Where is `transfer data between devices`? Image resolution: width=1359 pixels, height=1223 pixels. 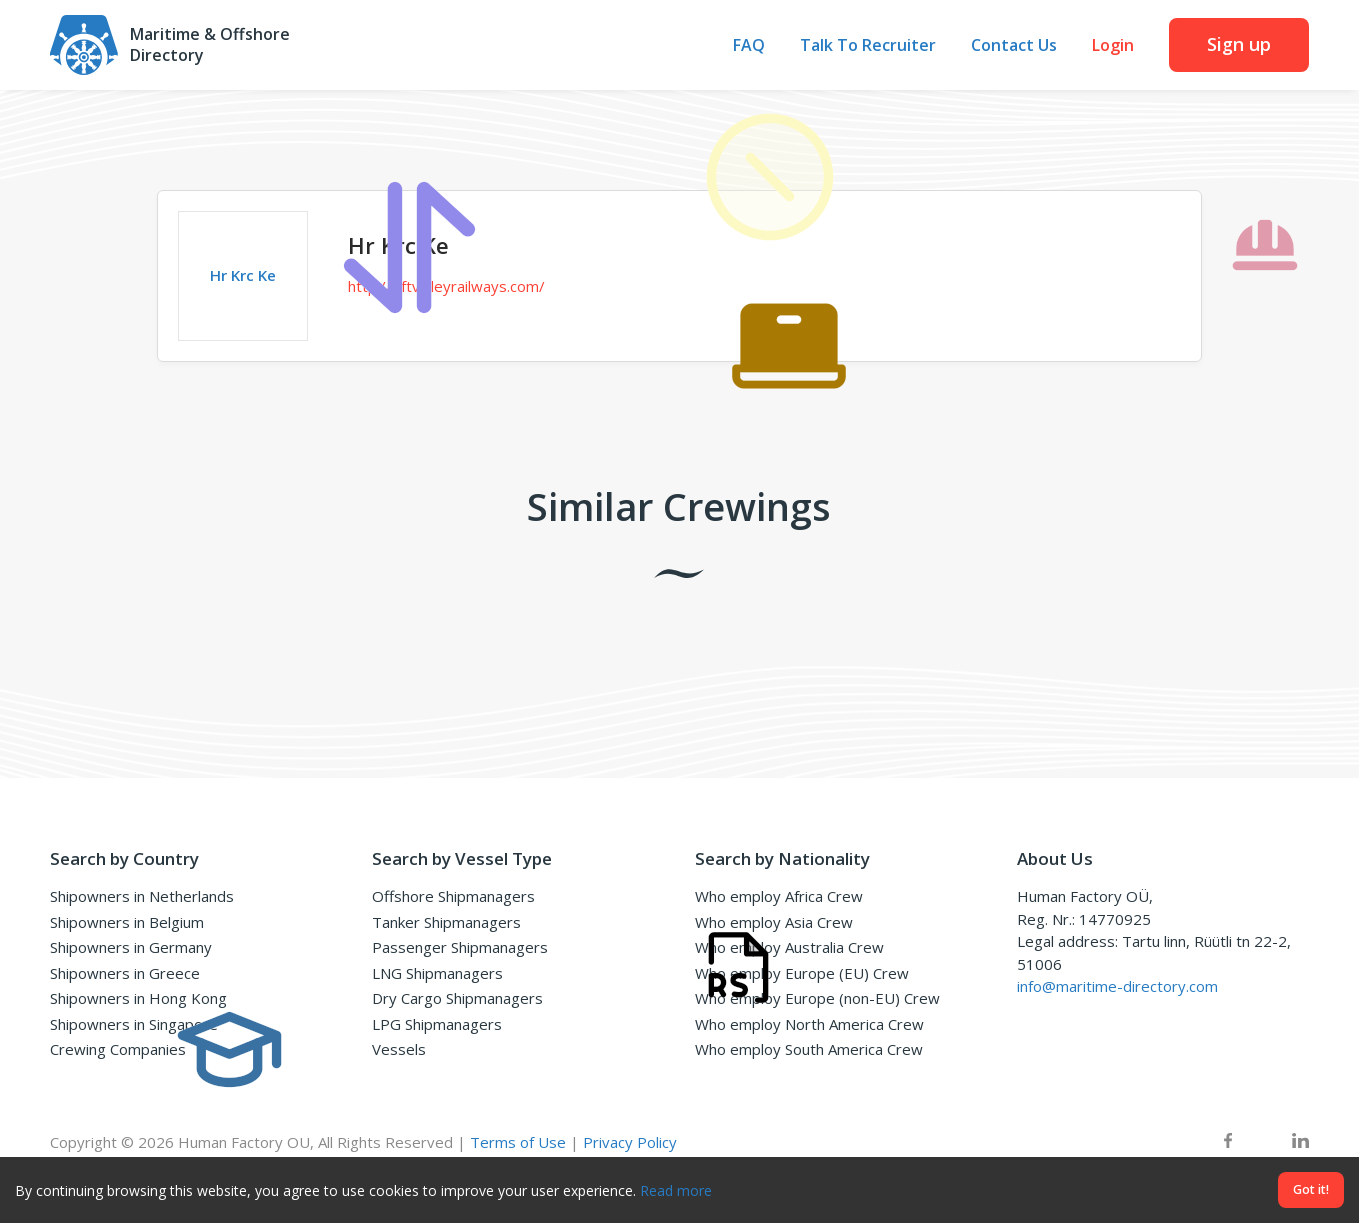 transfer data between devices is located at coordinates (409, 247).